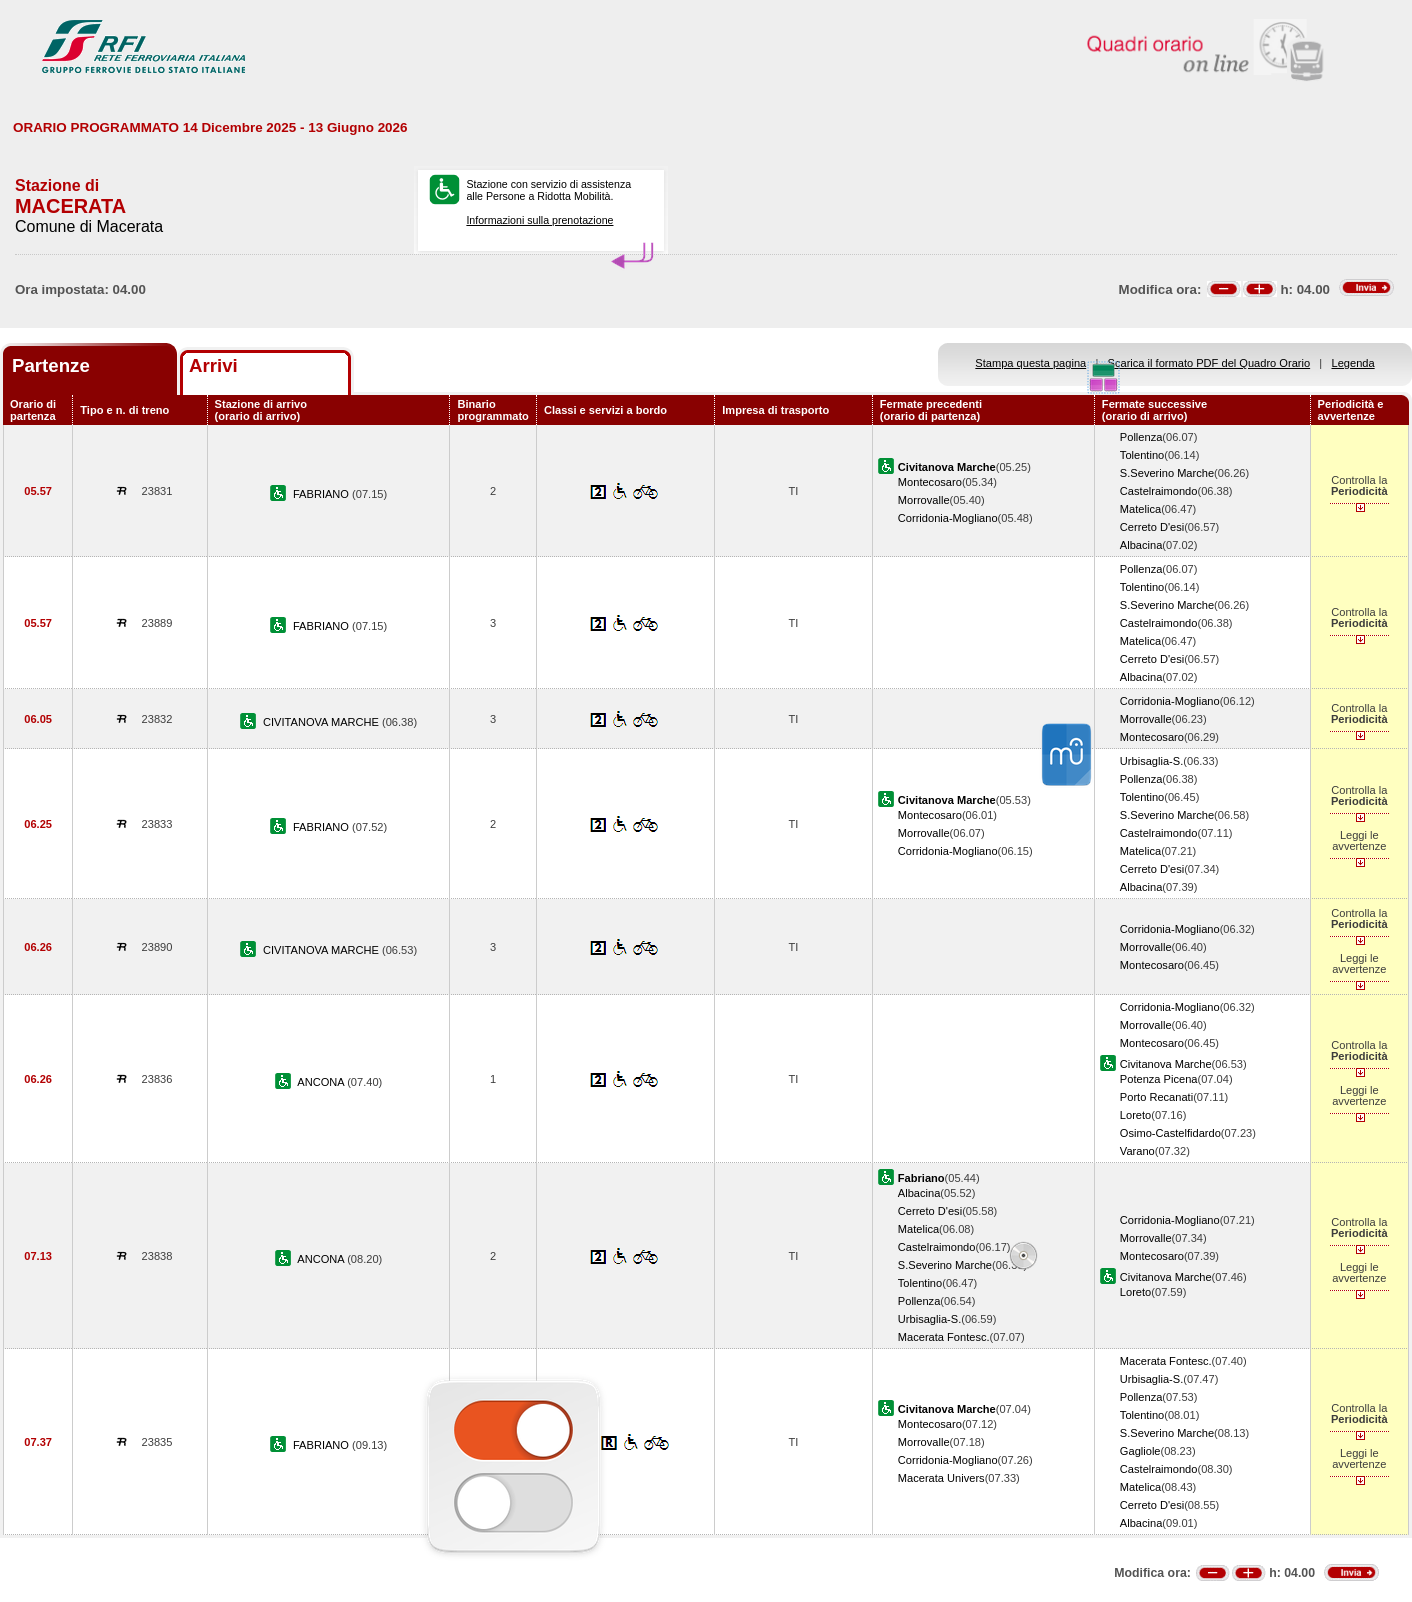  Describe the element at coordinates (631, 255) in the screenshot. I see `reply to all recipients of an email` at that location.